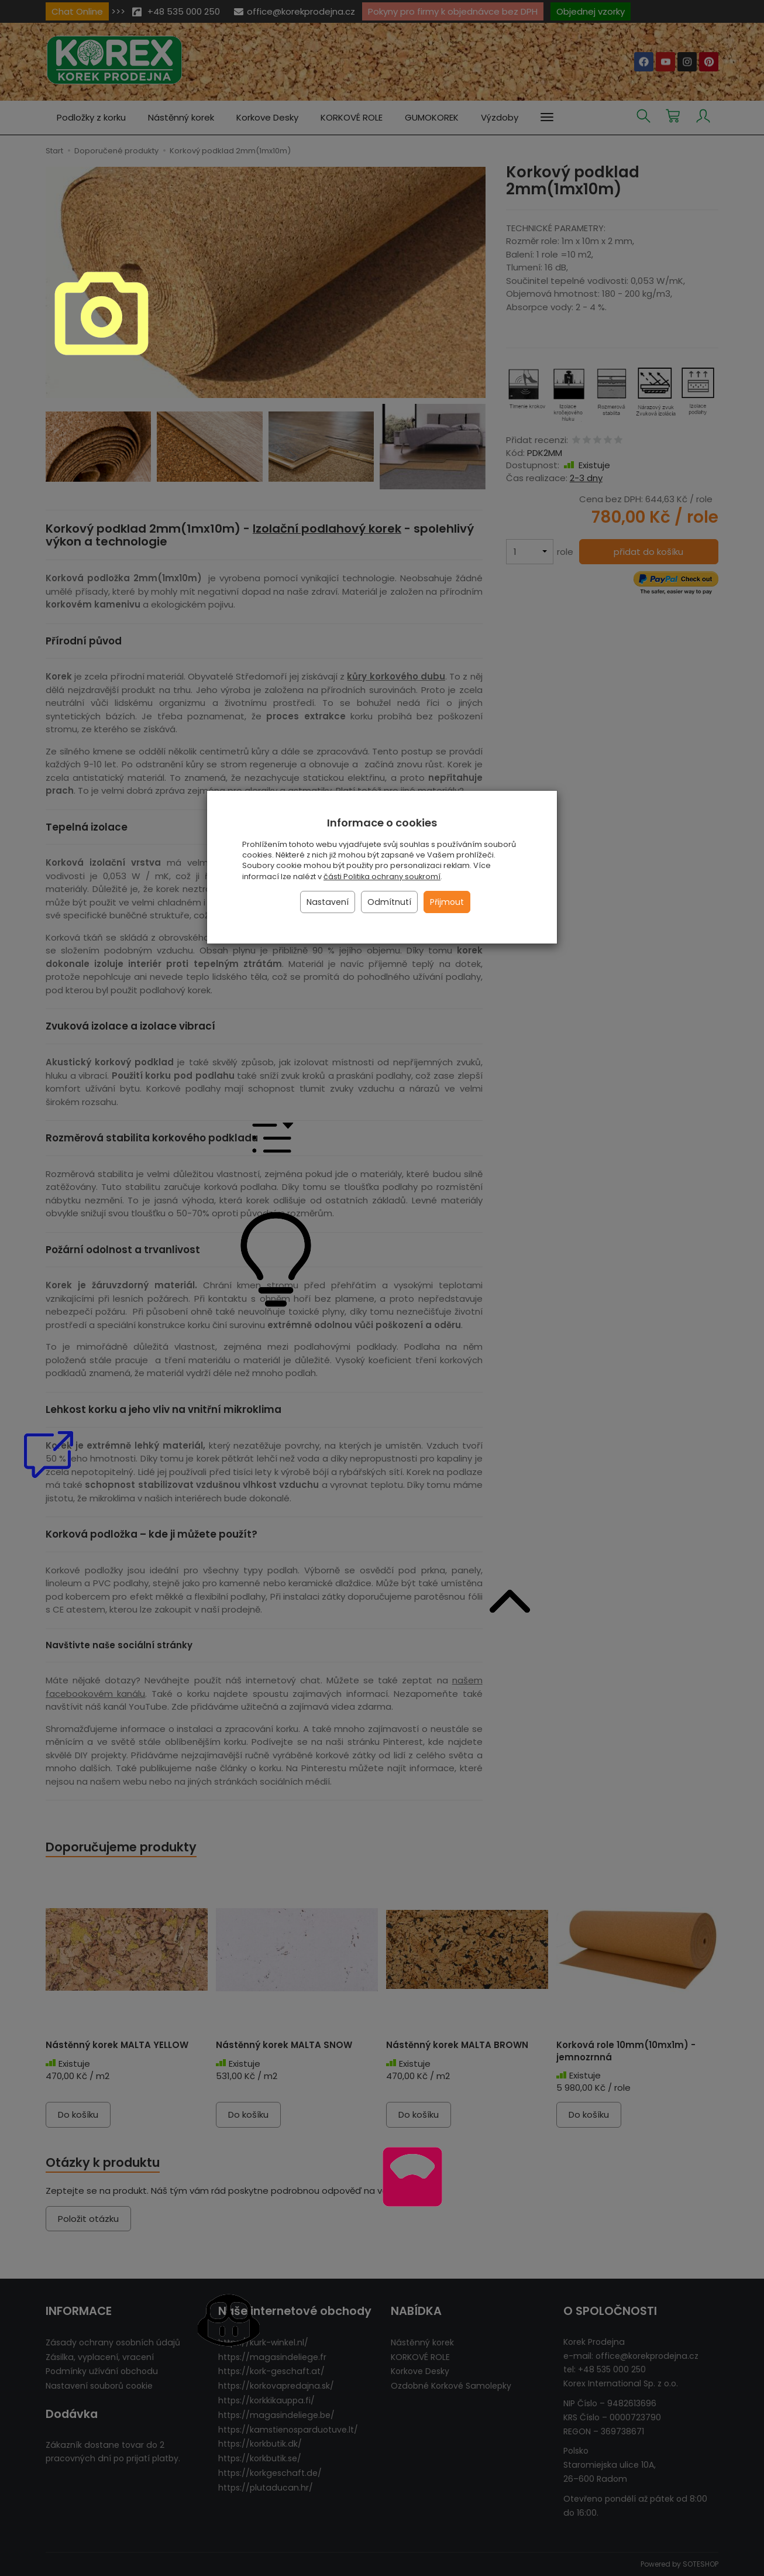 The height and width of the screenshot is (2576, 764). I want to click on view weight or measurement data, so click(412, 2177).